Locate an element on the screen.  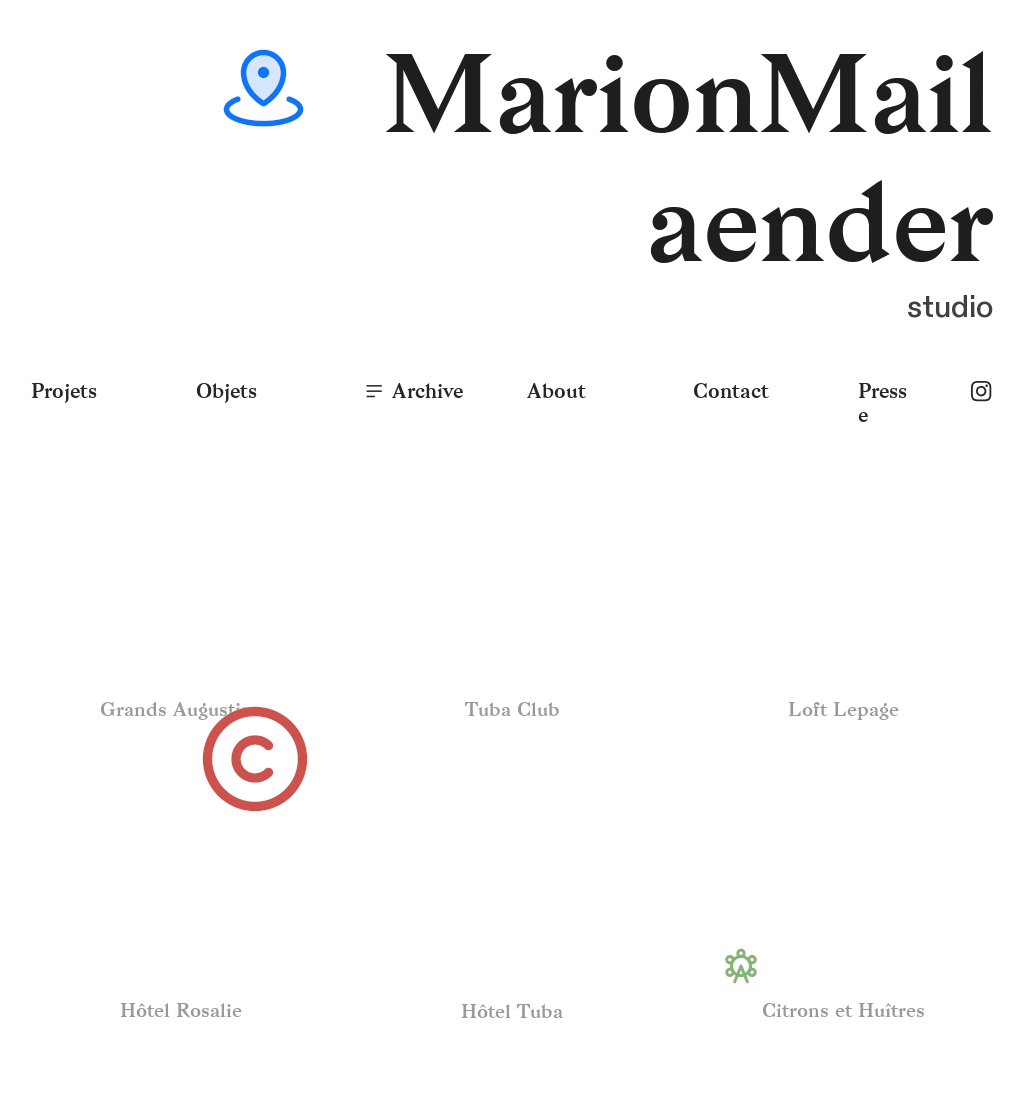
indicates copyrighted content is located at coordinates (255, 759).